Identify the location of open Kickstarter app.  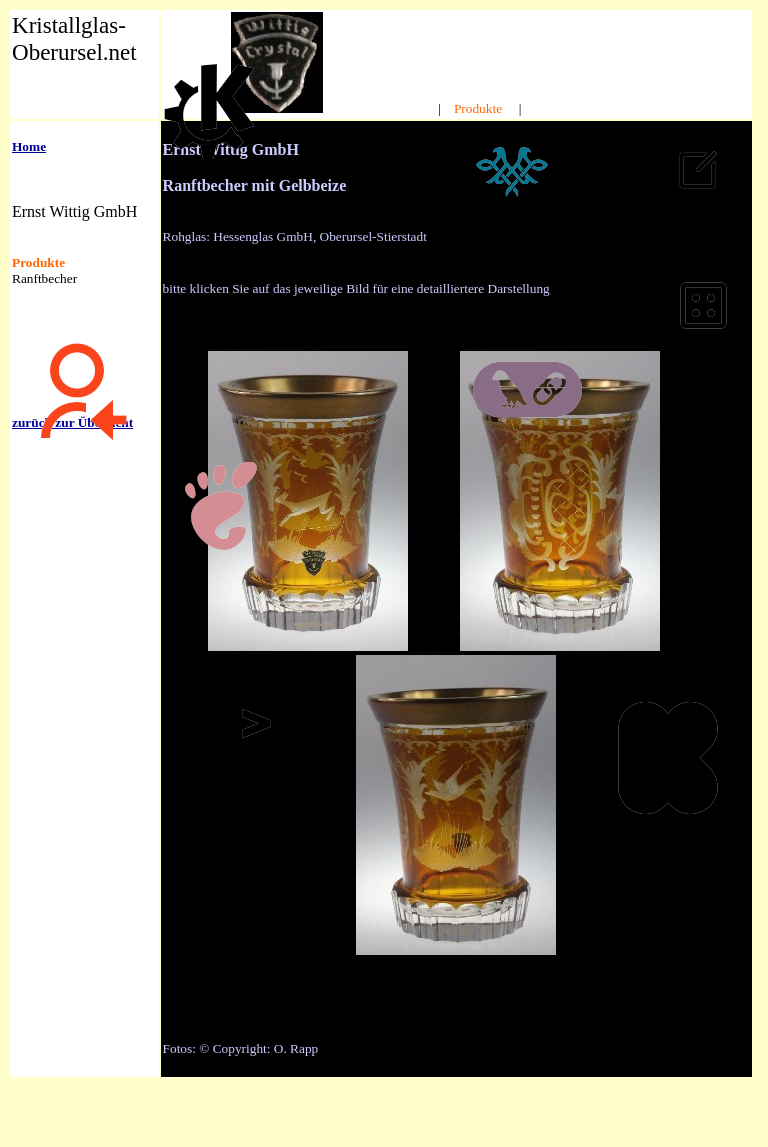
(668, 758).